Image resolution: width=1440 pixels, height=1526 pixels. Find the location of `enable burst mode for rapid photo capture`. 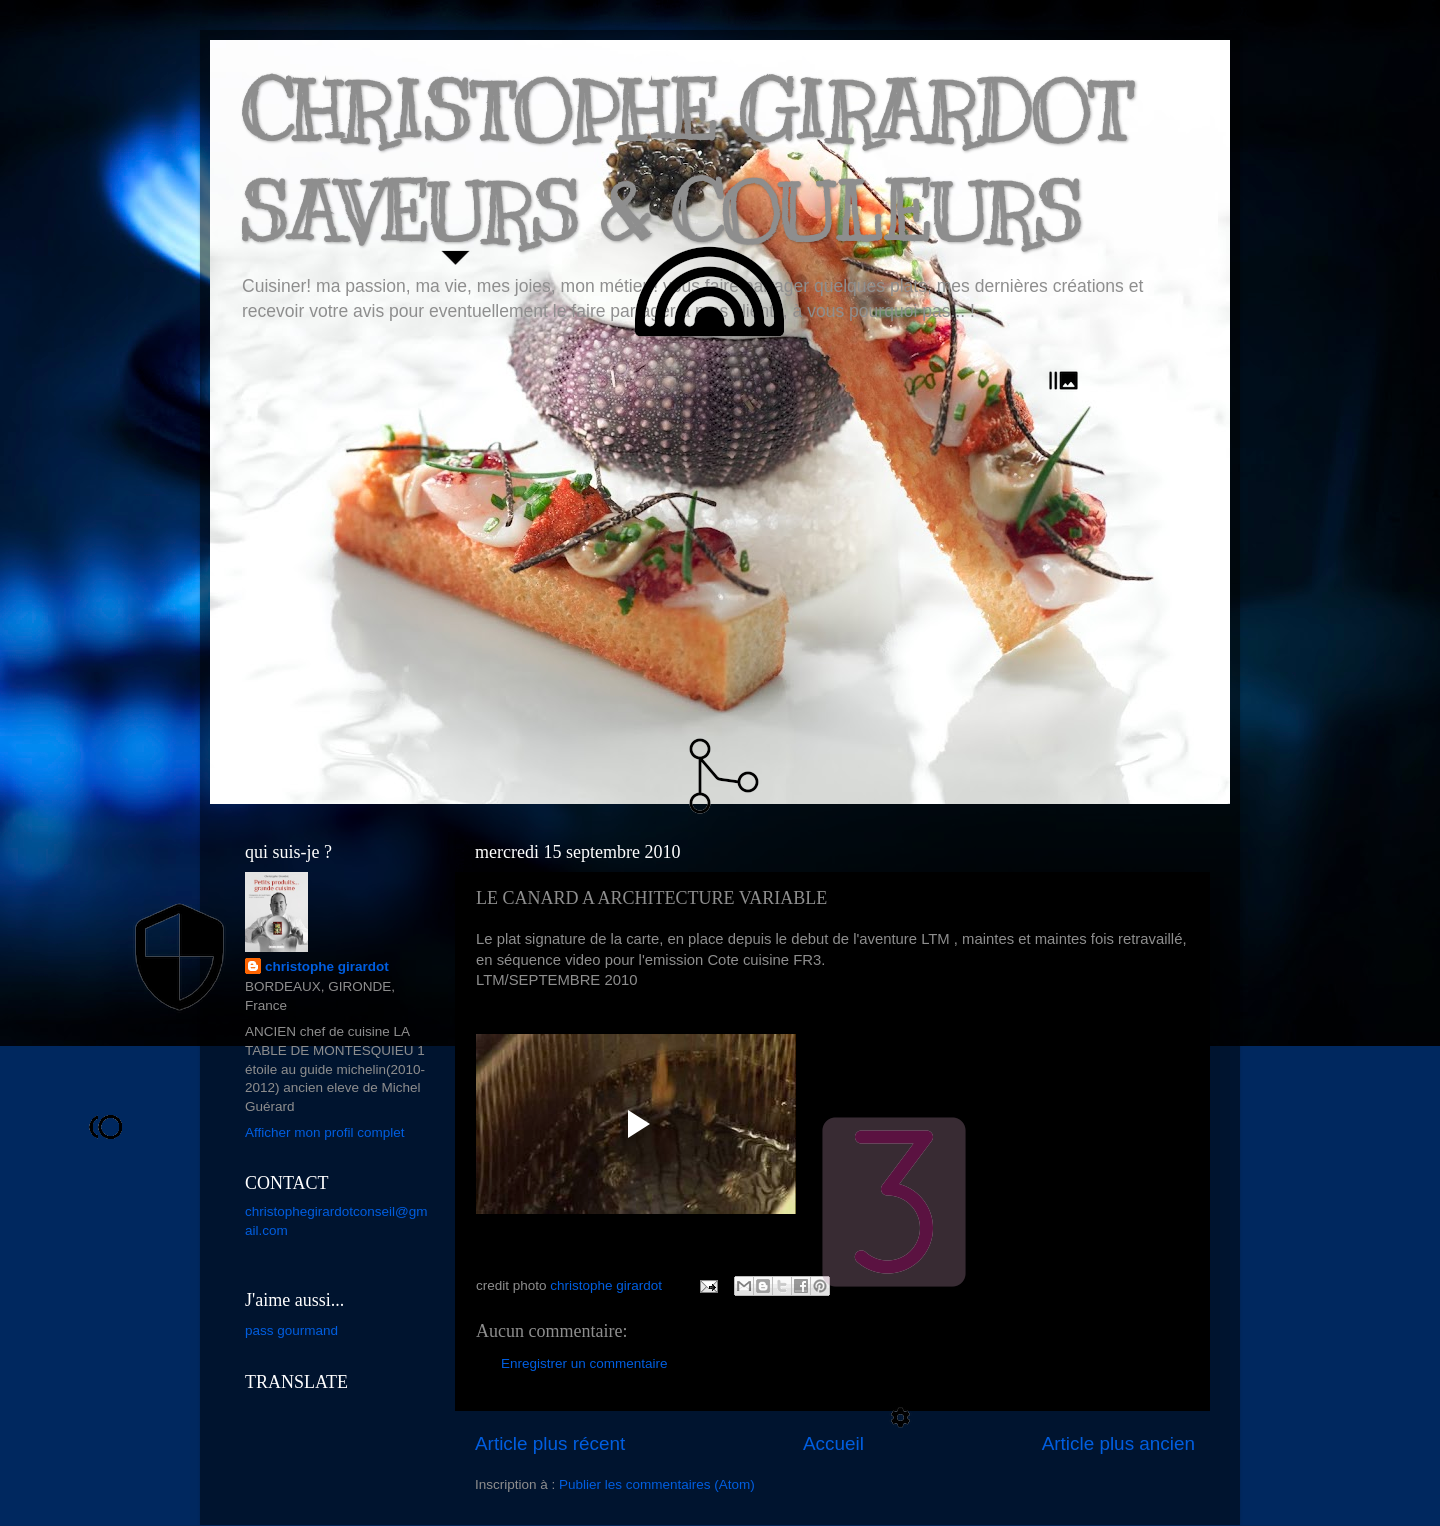

enable burst mode for rapid photo capture is located at coordinates (1063, 380).